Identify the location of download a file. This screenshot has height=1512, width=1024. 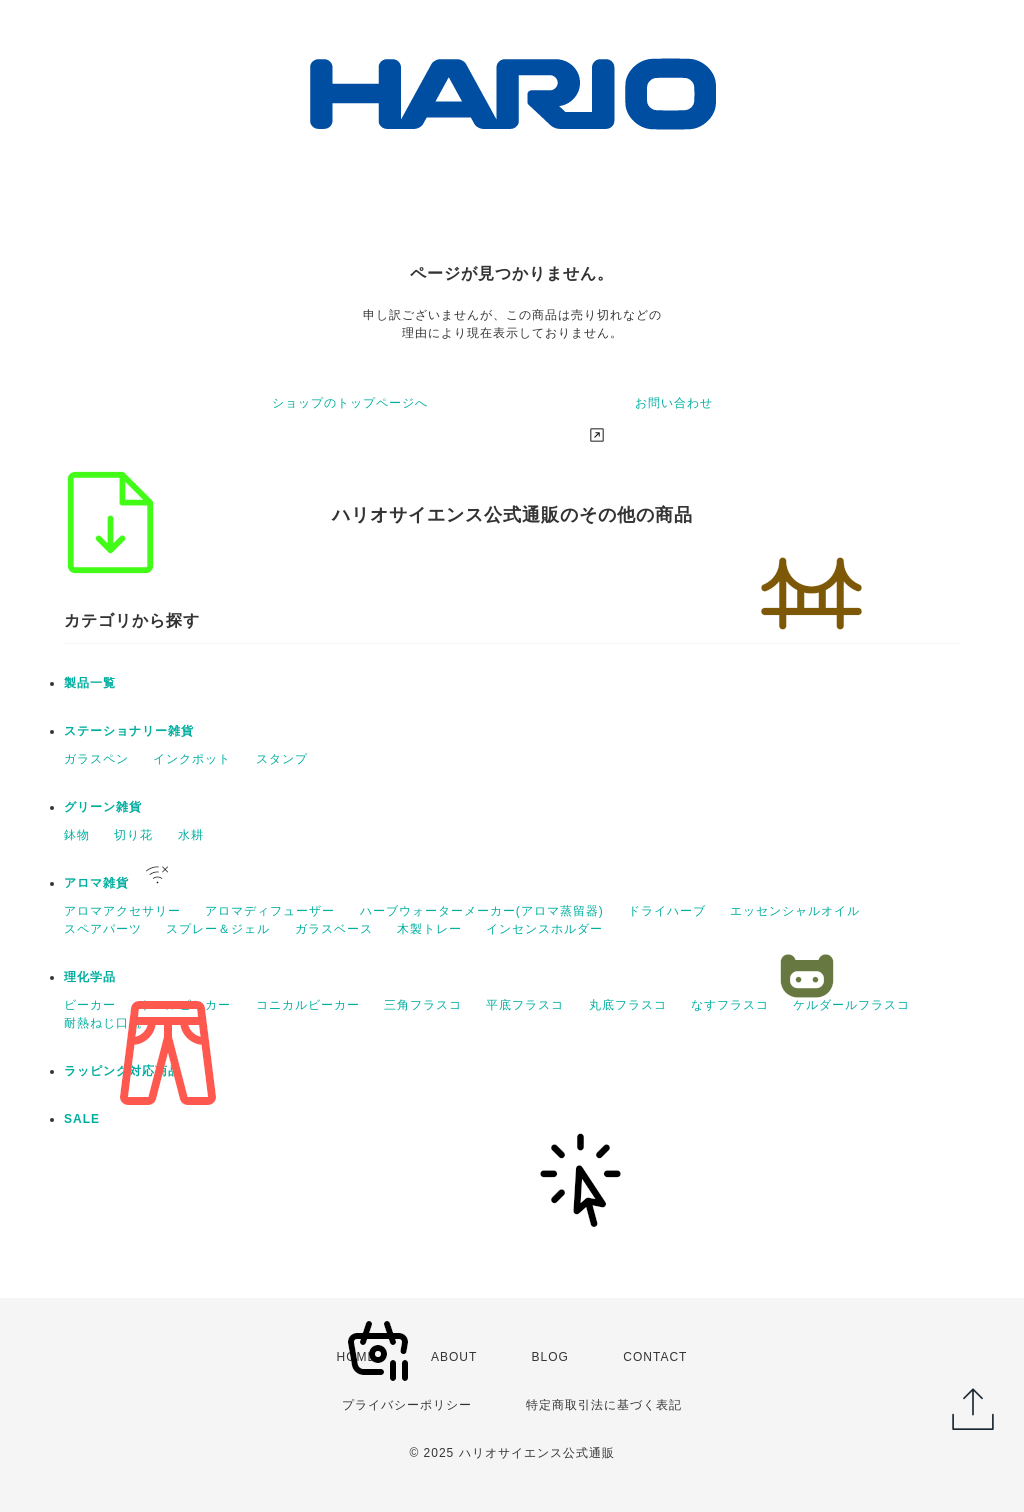
(110, 522).